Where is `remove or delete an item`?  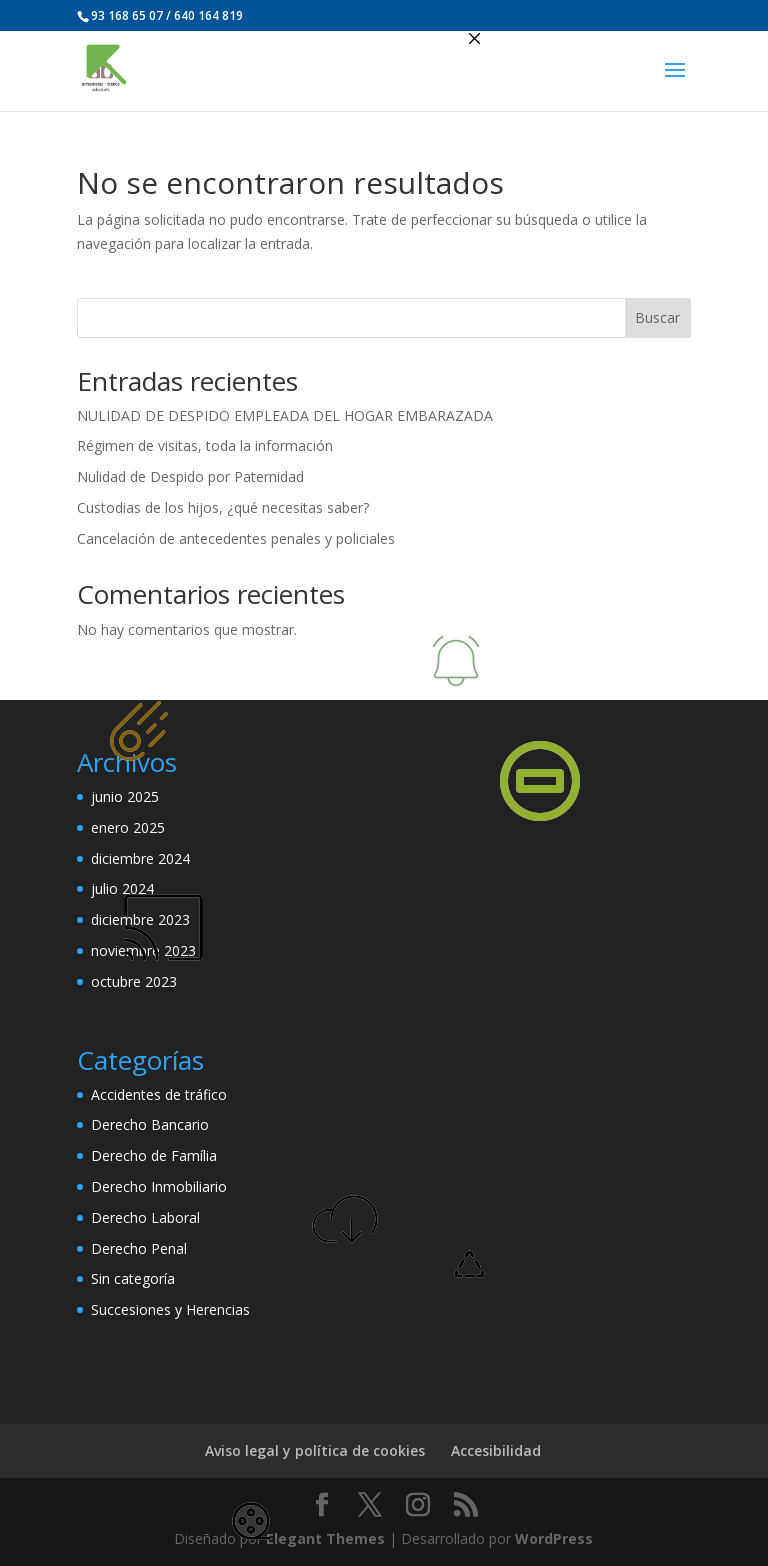
remove or delete an item is located at coordinates (540, 781).